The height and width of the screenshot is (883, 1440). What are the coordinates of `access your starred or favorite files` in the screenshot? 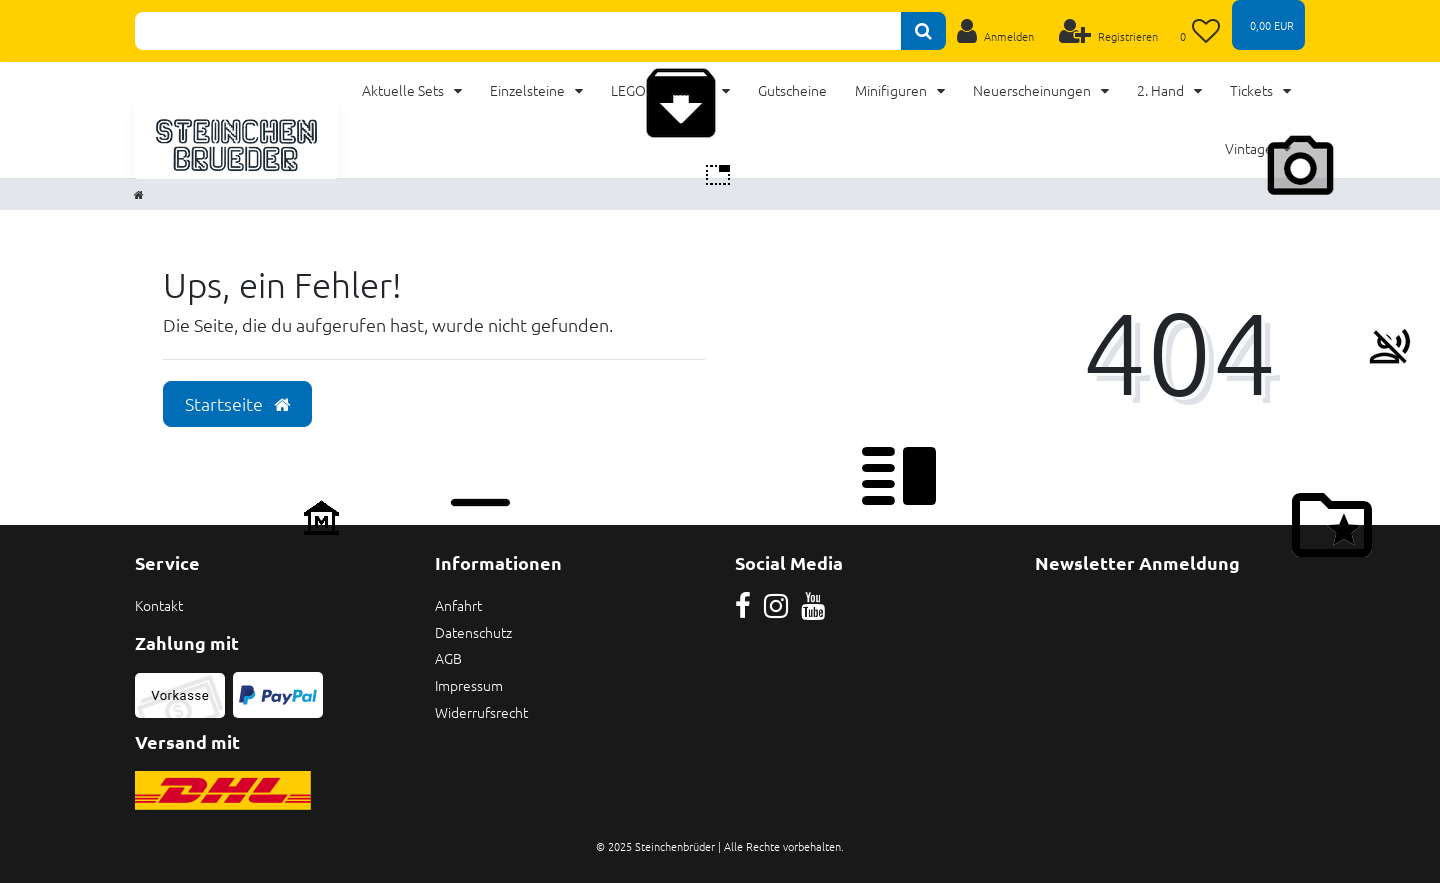 It's located at (1332, 525).